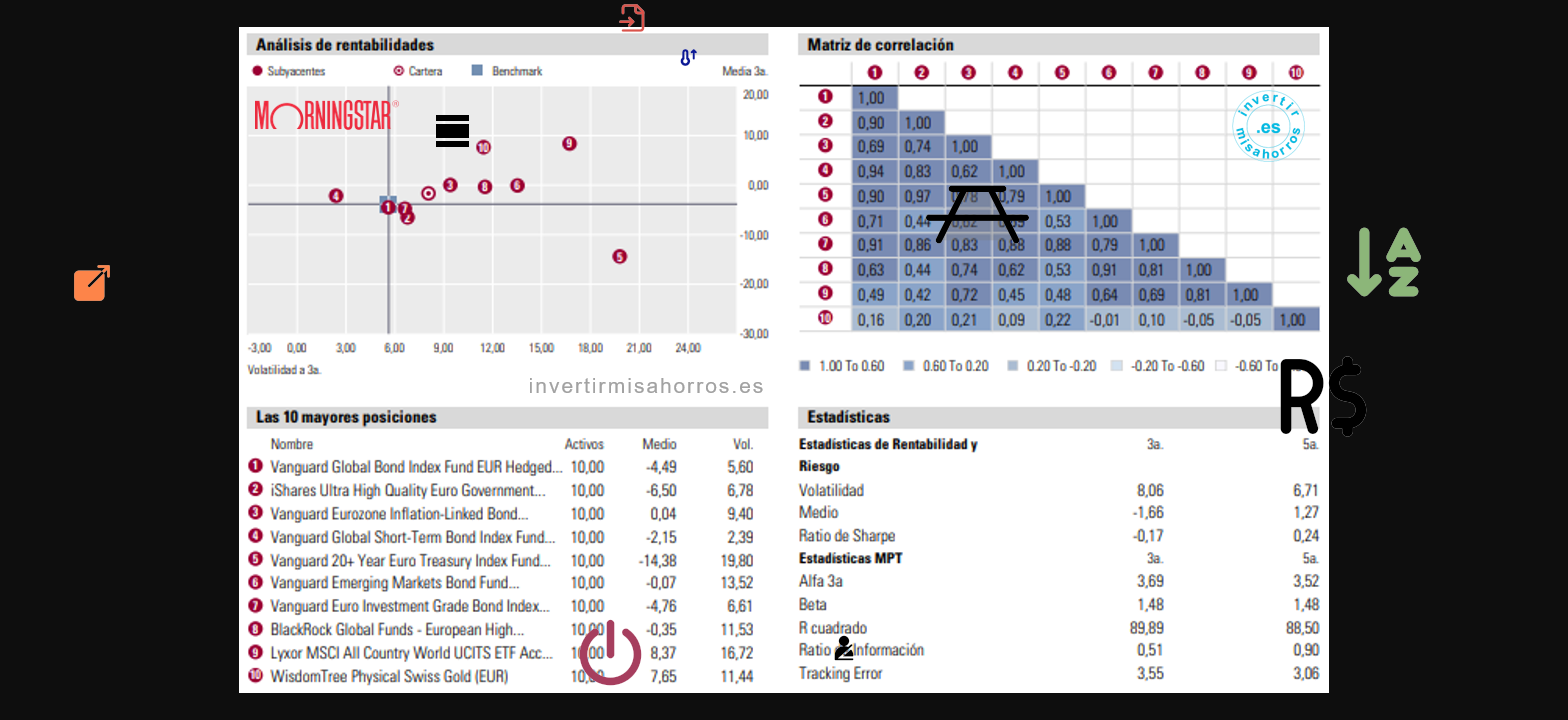 The height and width of the screenshot is (720, 1568). What do you see at coordinates (977, 214) in the screenshot?
I see `find nearby picnic areas` at bounding box center [977, 214].